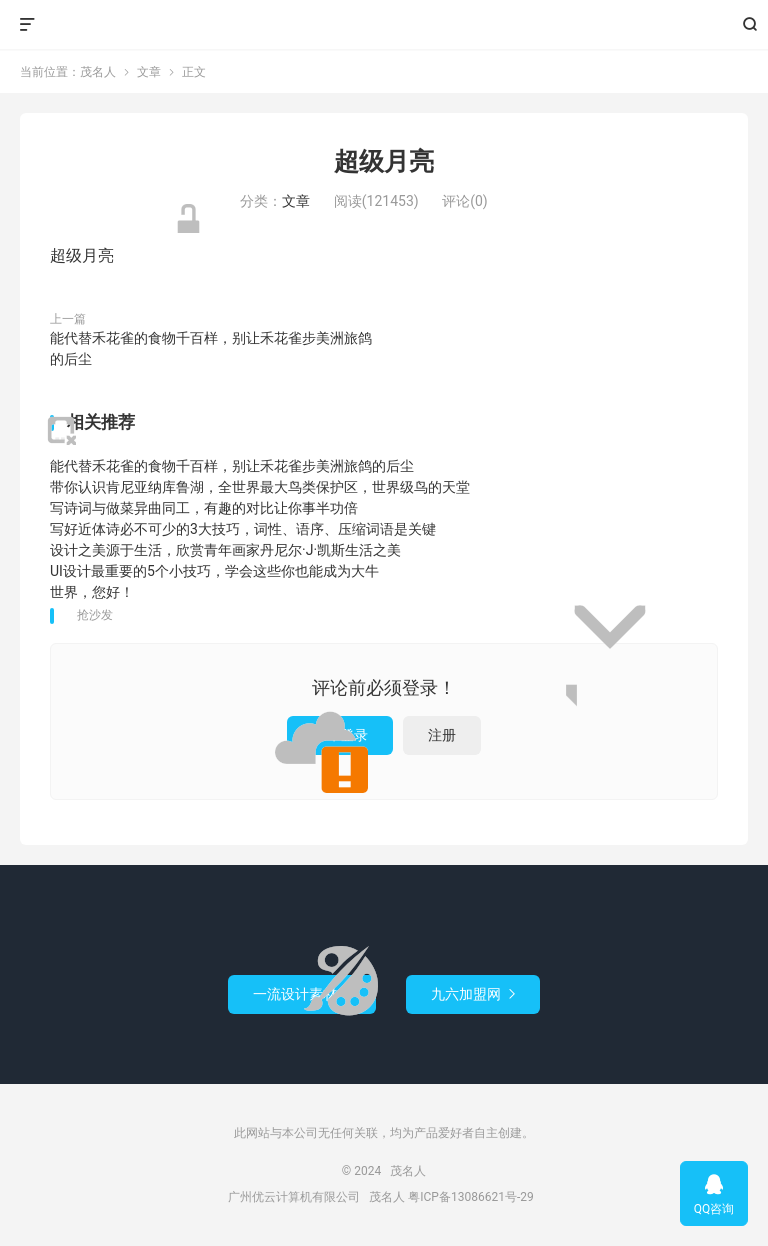 The image size is (768, 1246). I want to click on move selection cursor to end of text (right-to-left mode), so click(571, 695).